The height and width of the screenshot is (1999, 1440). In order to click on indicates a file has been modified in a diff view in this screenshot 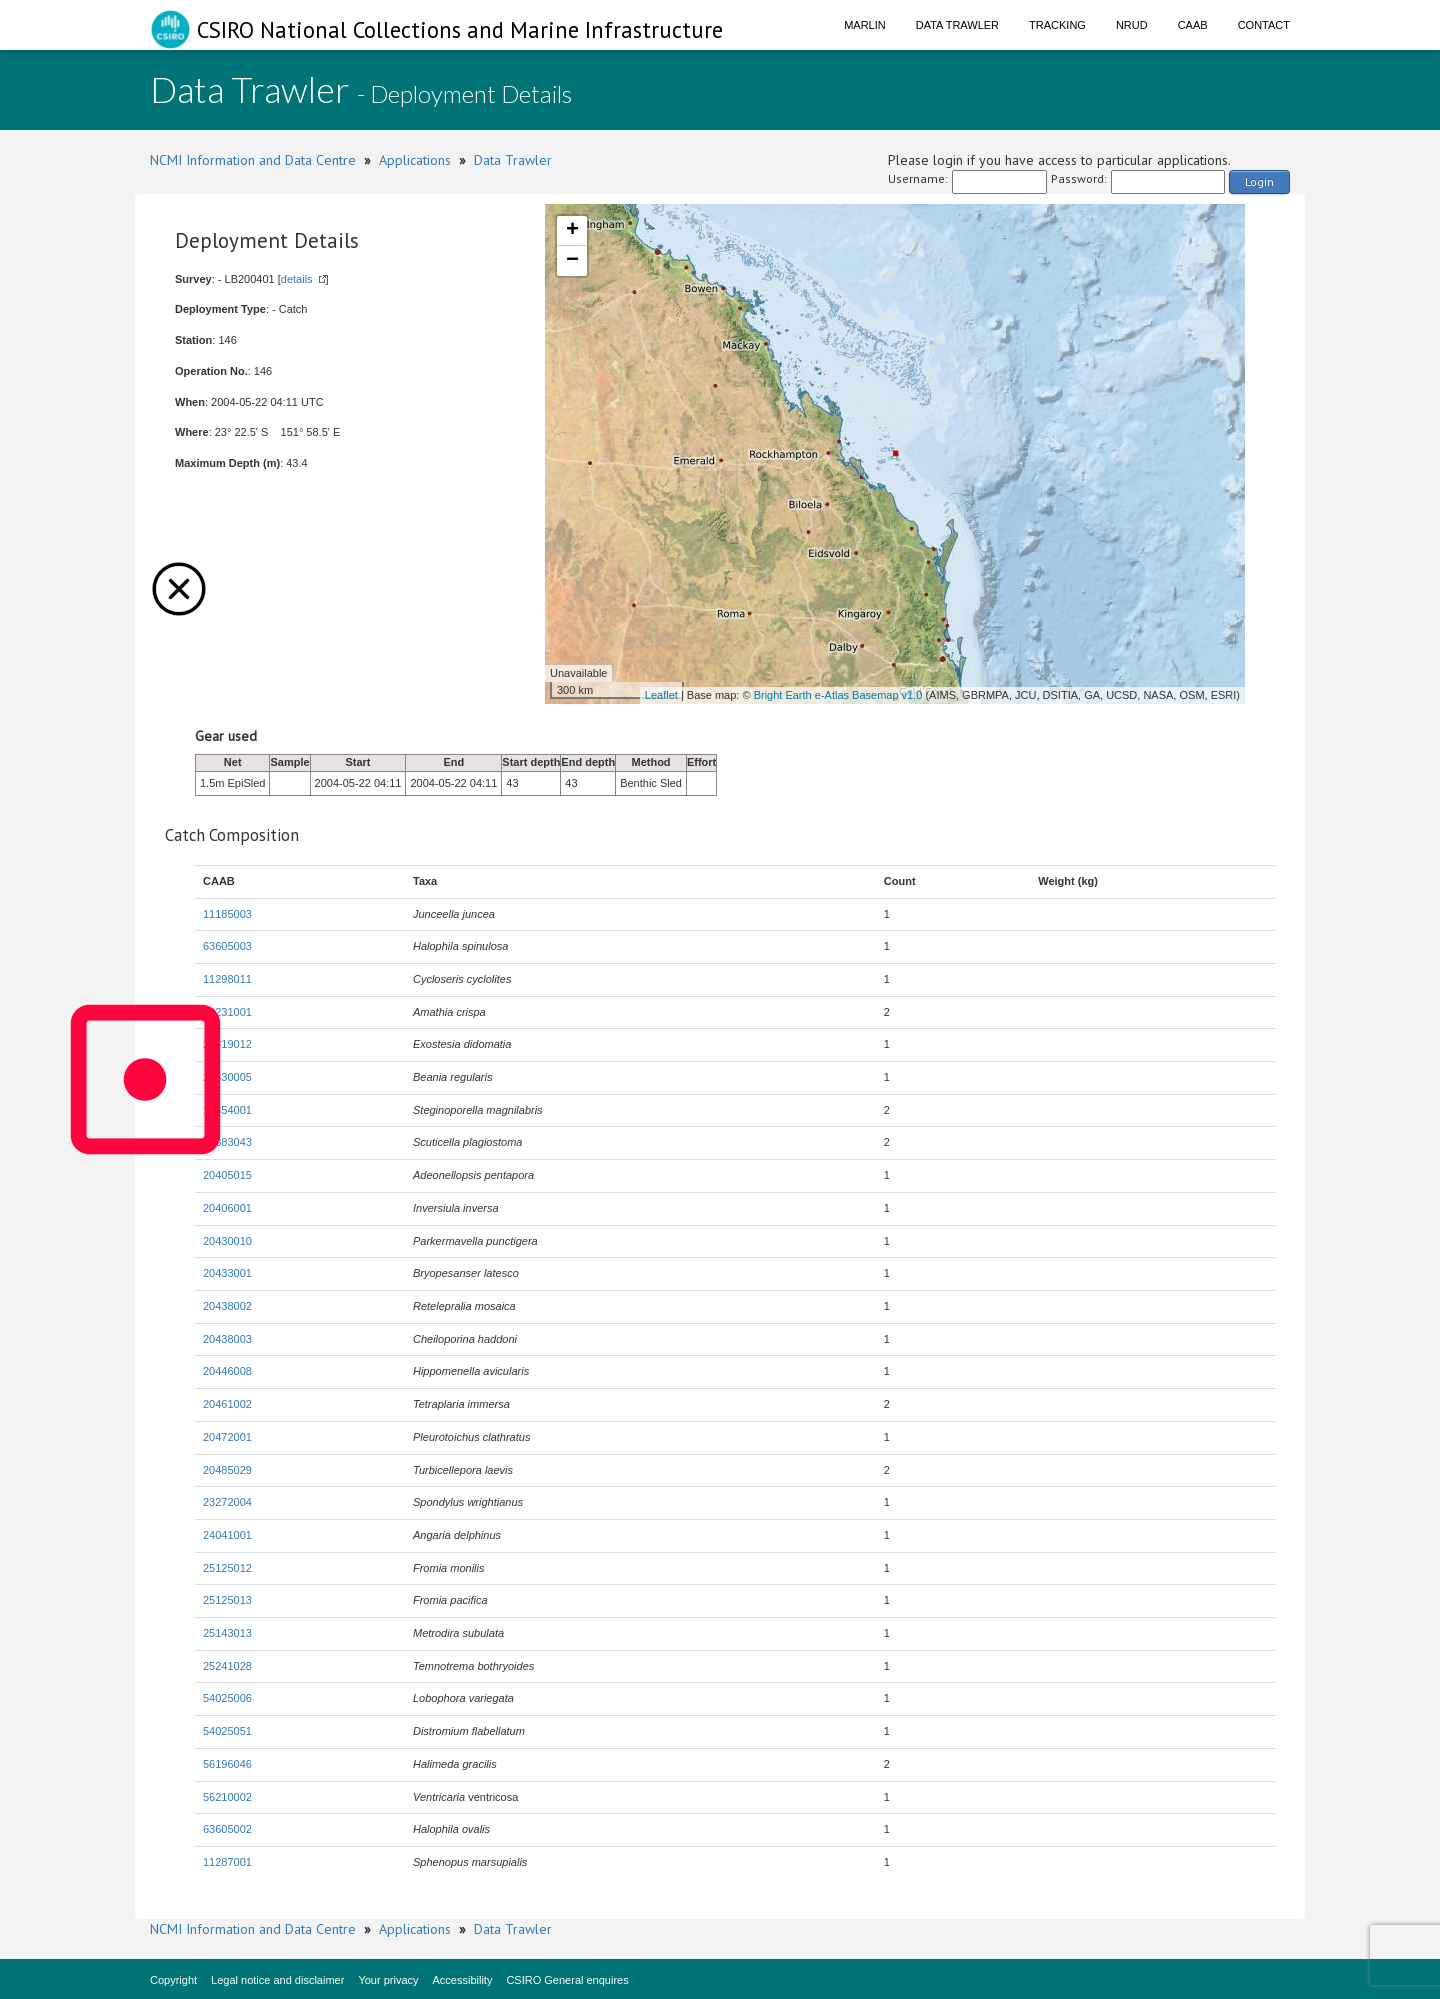, I will do `click(145, 1079)`.